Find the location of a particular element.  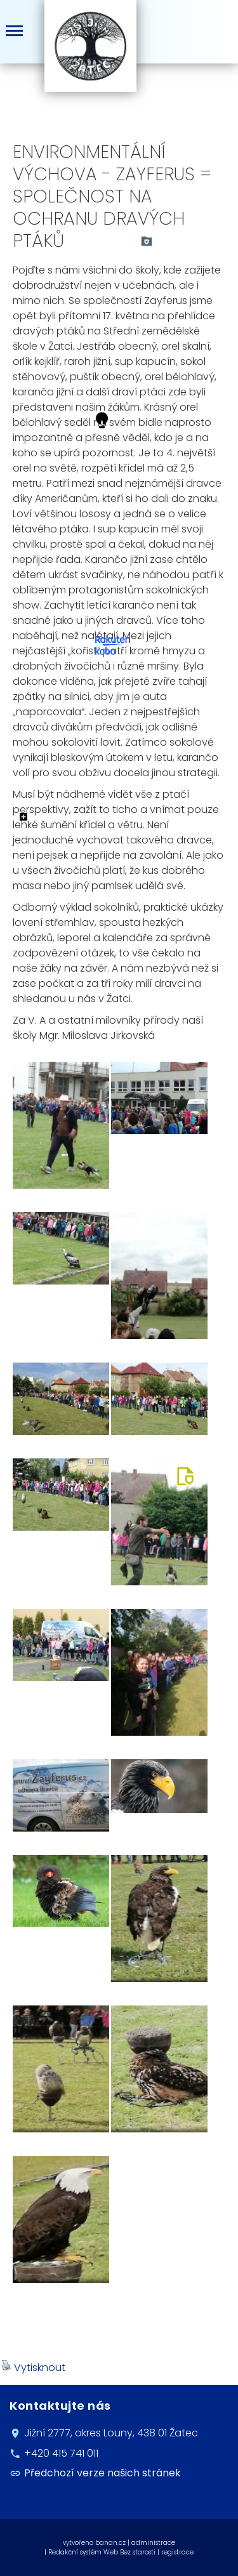

access tips or helpful suggestions is located at coordinates (102, 419).